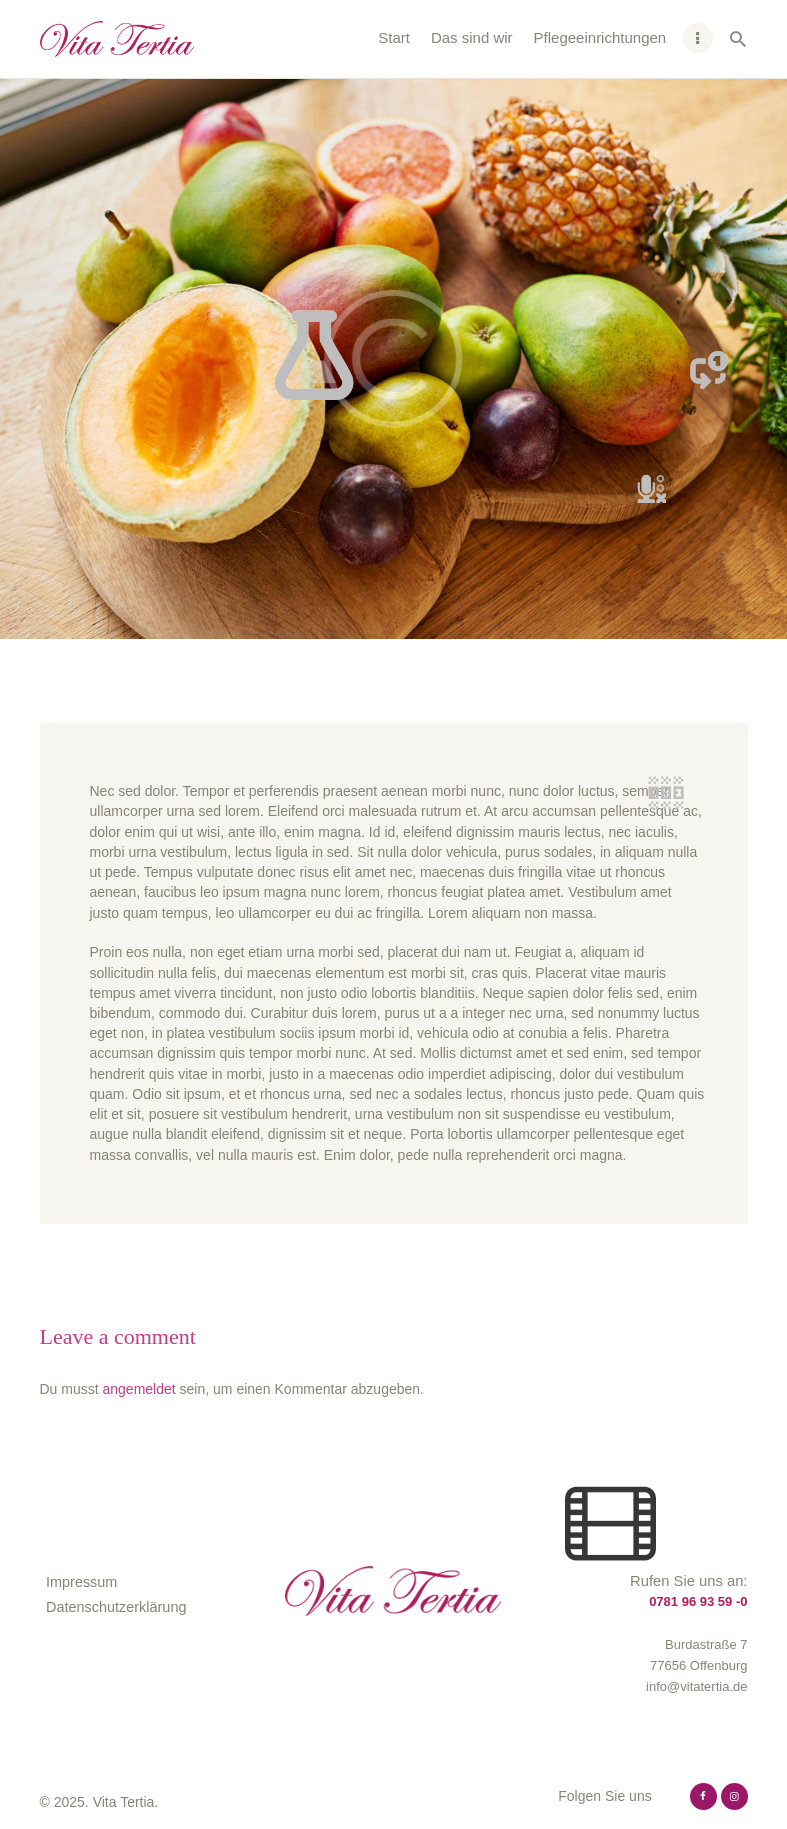 This screenshot has height=1829, width=787. Describe the element at coordinates (314, 355) in the screenshot. I see `open science or laboratory applications` at that location.